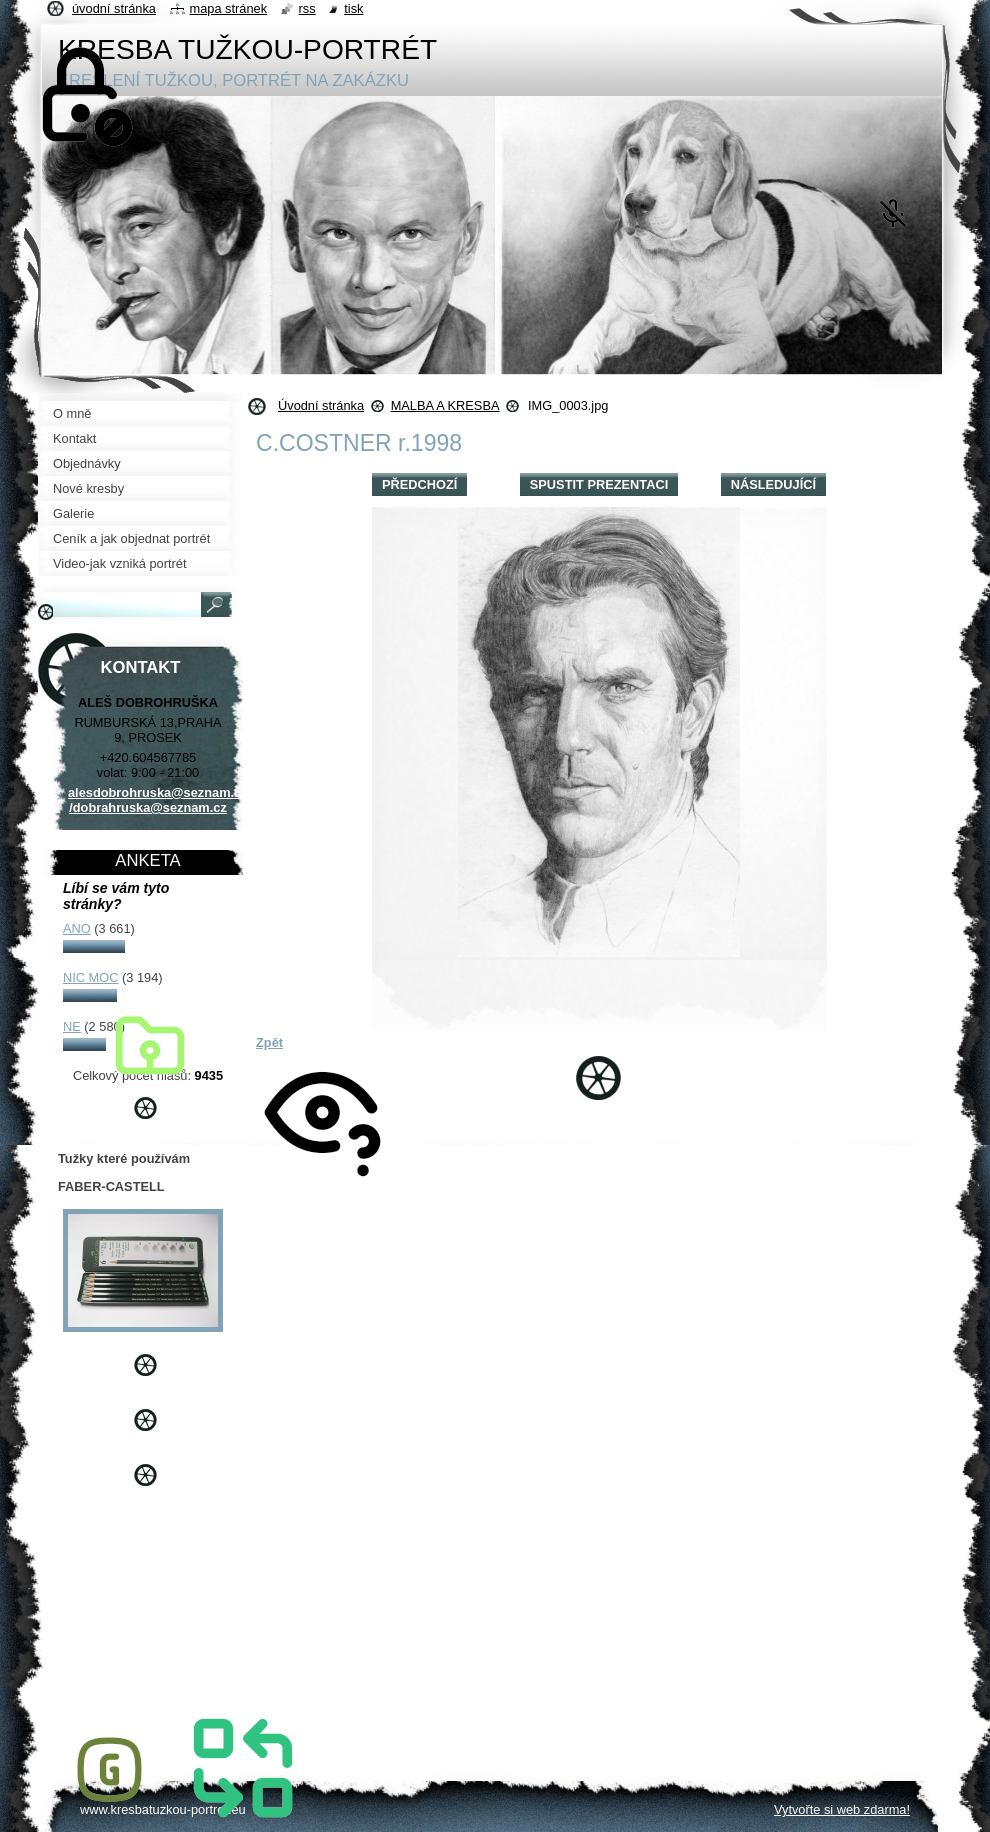 The height and width of the screenshot is (1832, 990). I want to click on access root directory, so click(150, 1047).